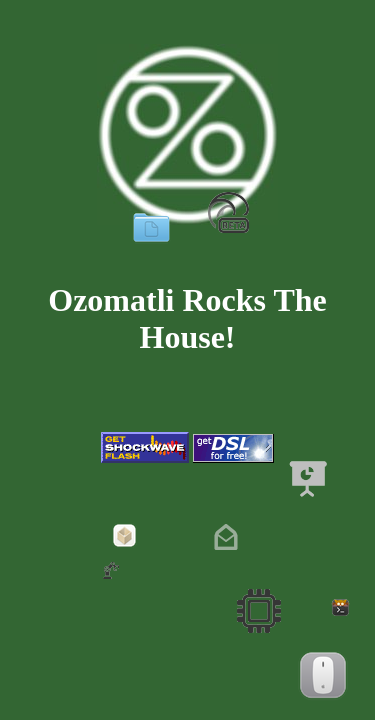 This screenshot has height=720, width=375. Describe the element at coordinates (226, 537) in the screenshot. I see `indicates a message has been read` at that location.